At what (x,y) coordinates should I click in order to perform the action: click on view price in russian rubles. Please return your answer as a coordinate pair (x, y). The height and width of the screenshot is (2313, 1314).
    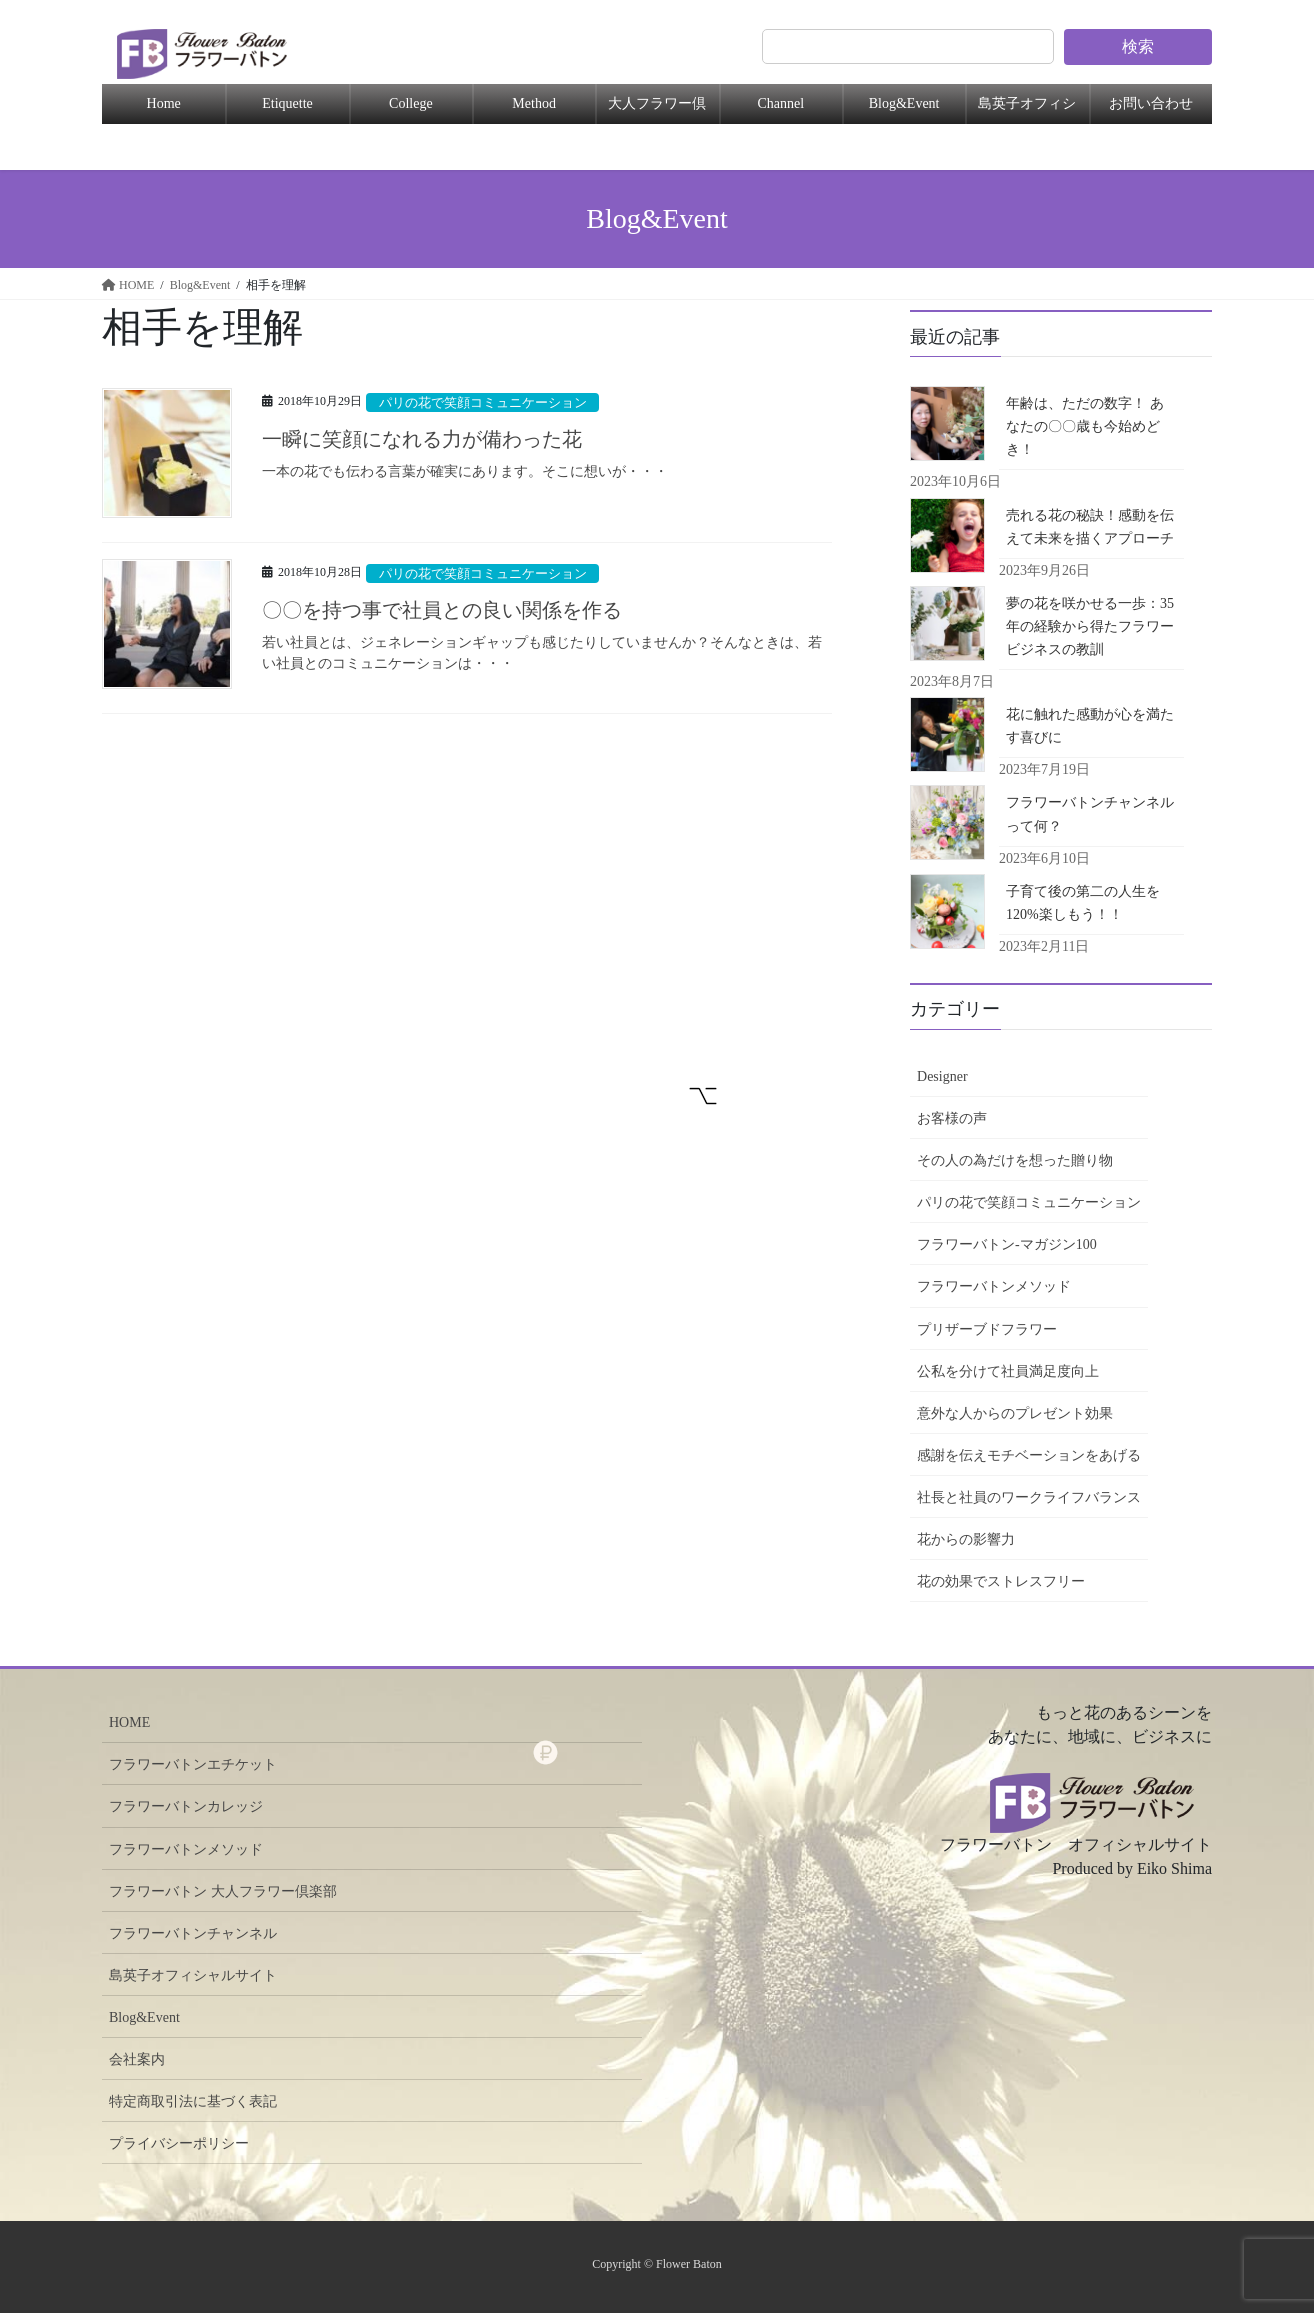
    Looking at the image, I should click on (545, 1752).